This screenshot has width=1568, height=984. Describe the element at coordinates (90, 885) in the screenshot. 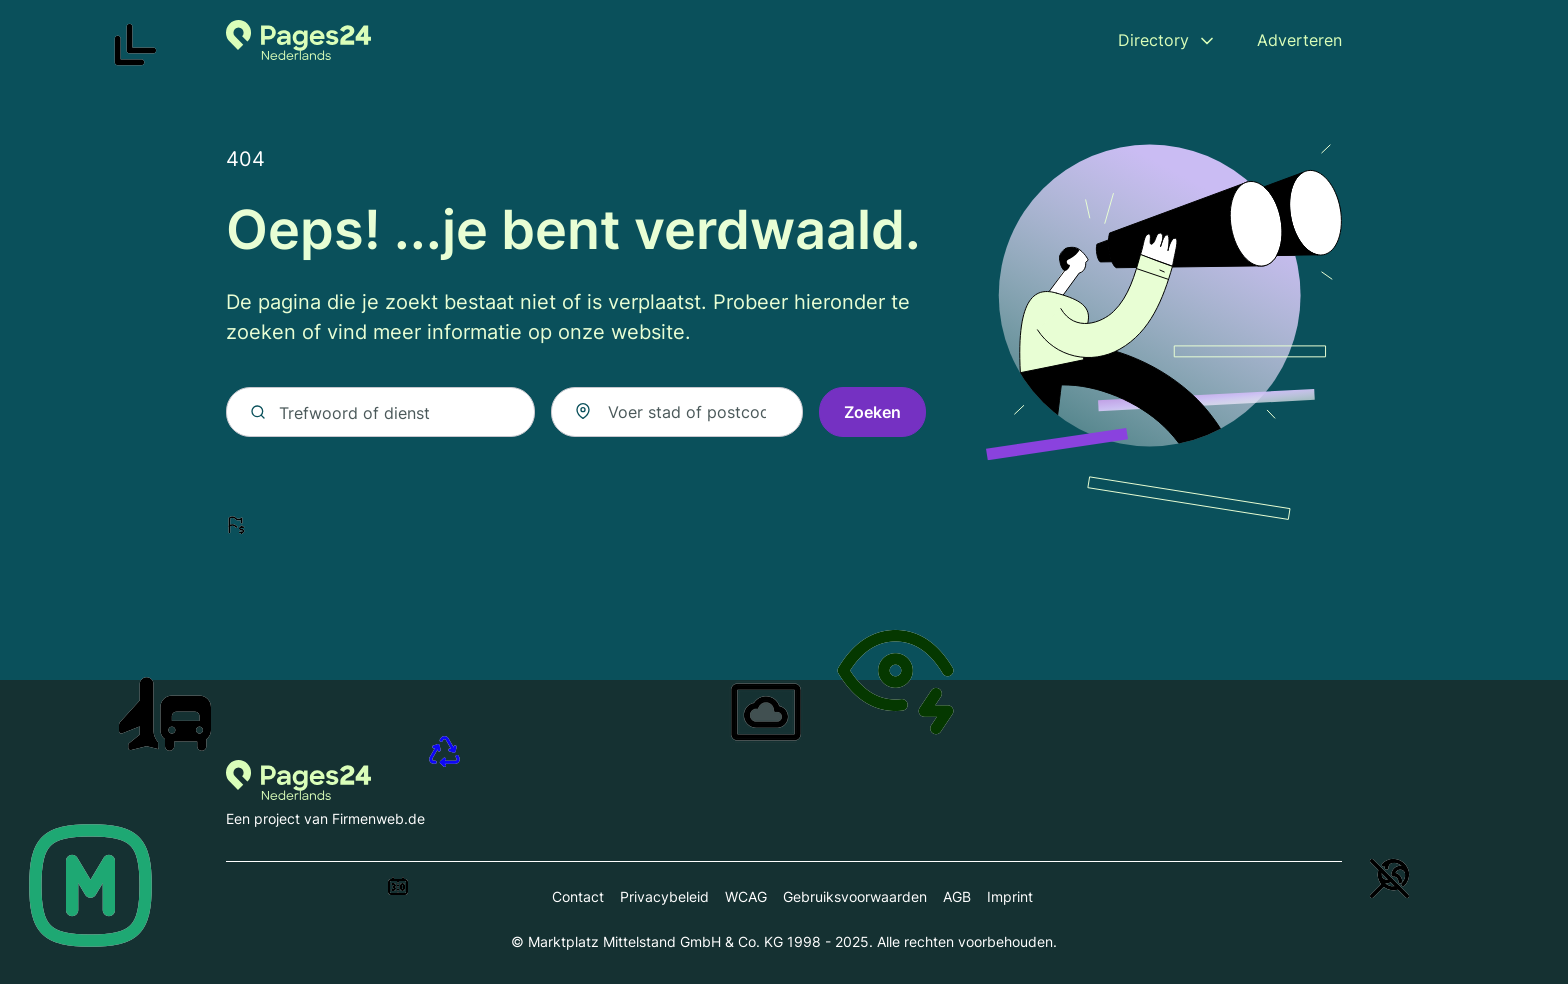

I see `access metro or subway transit options` at that location.